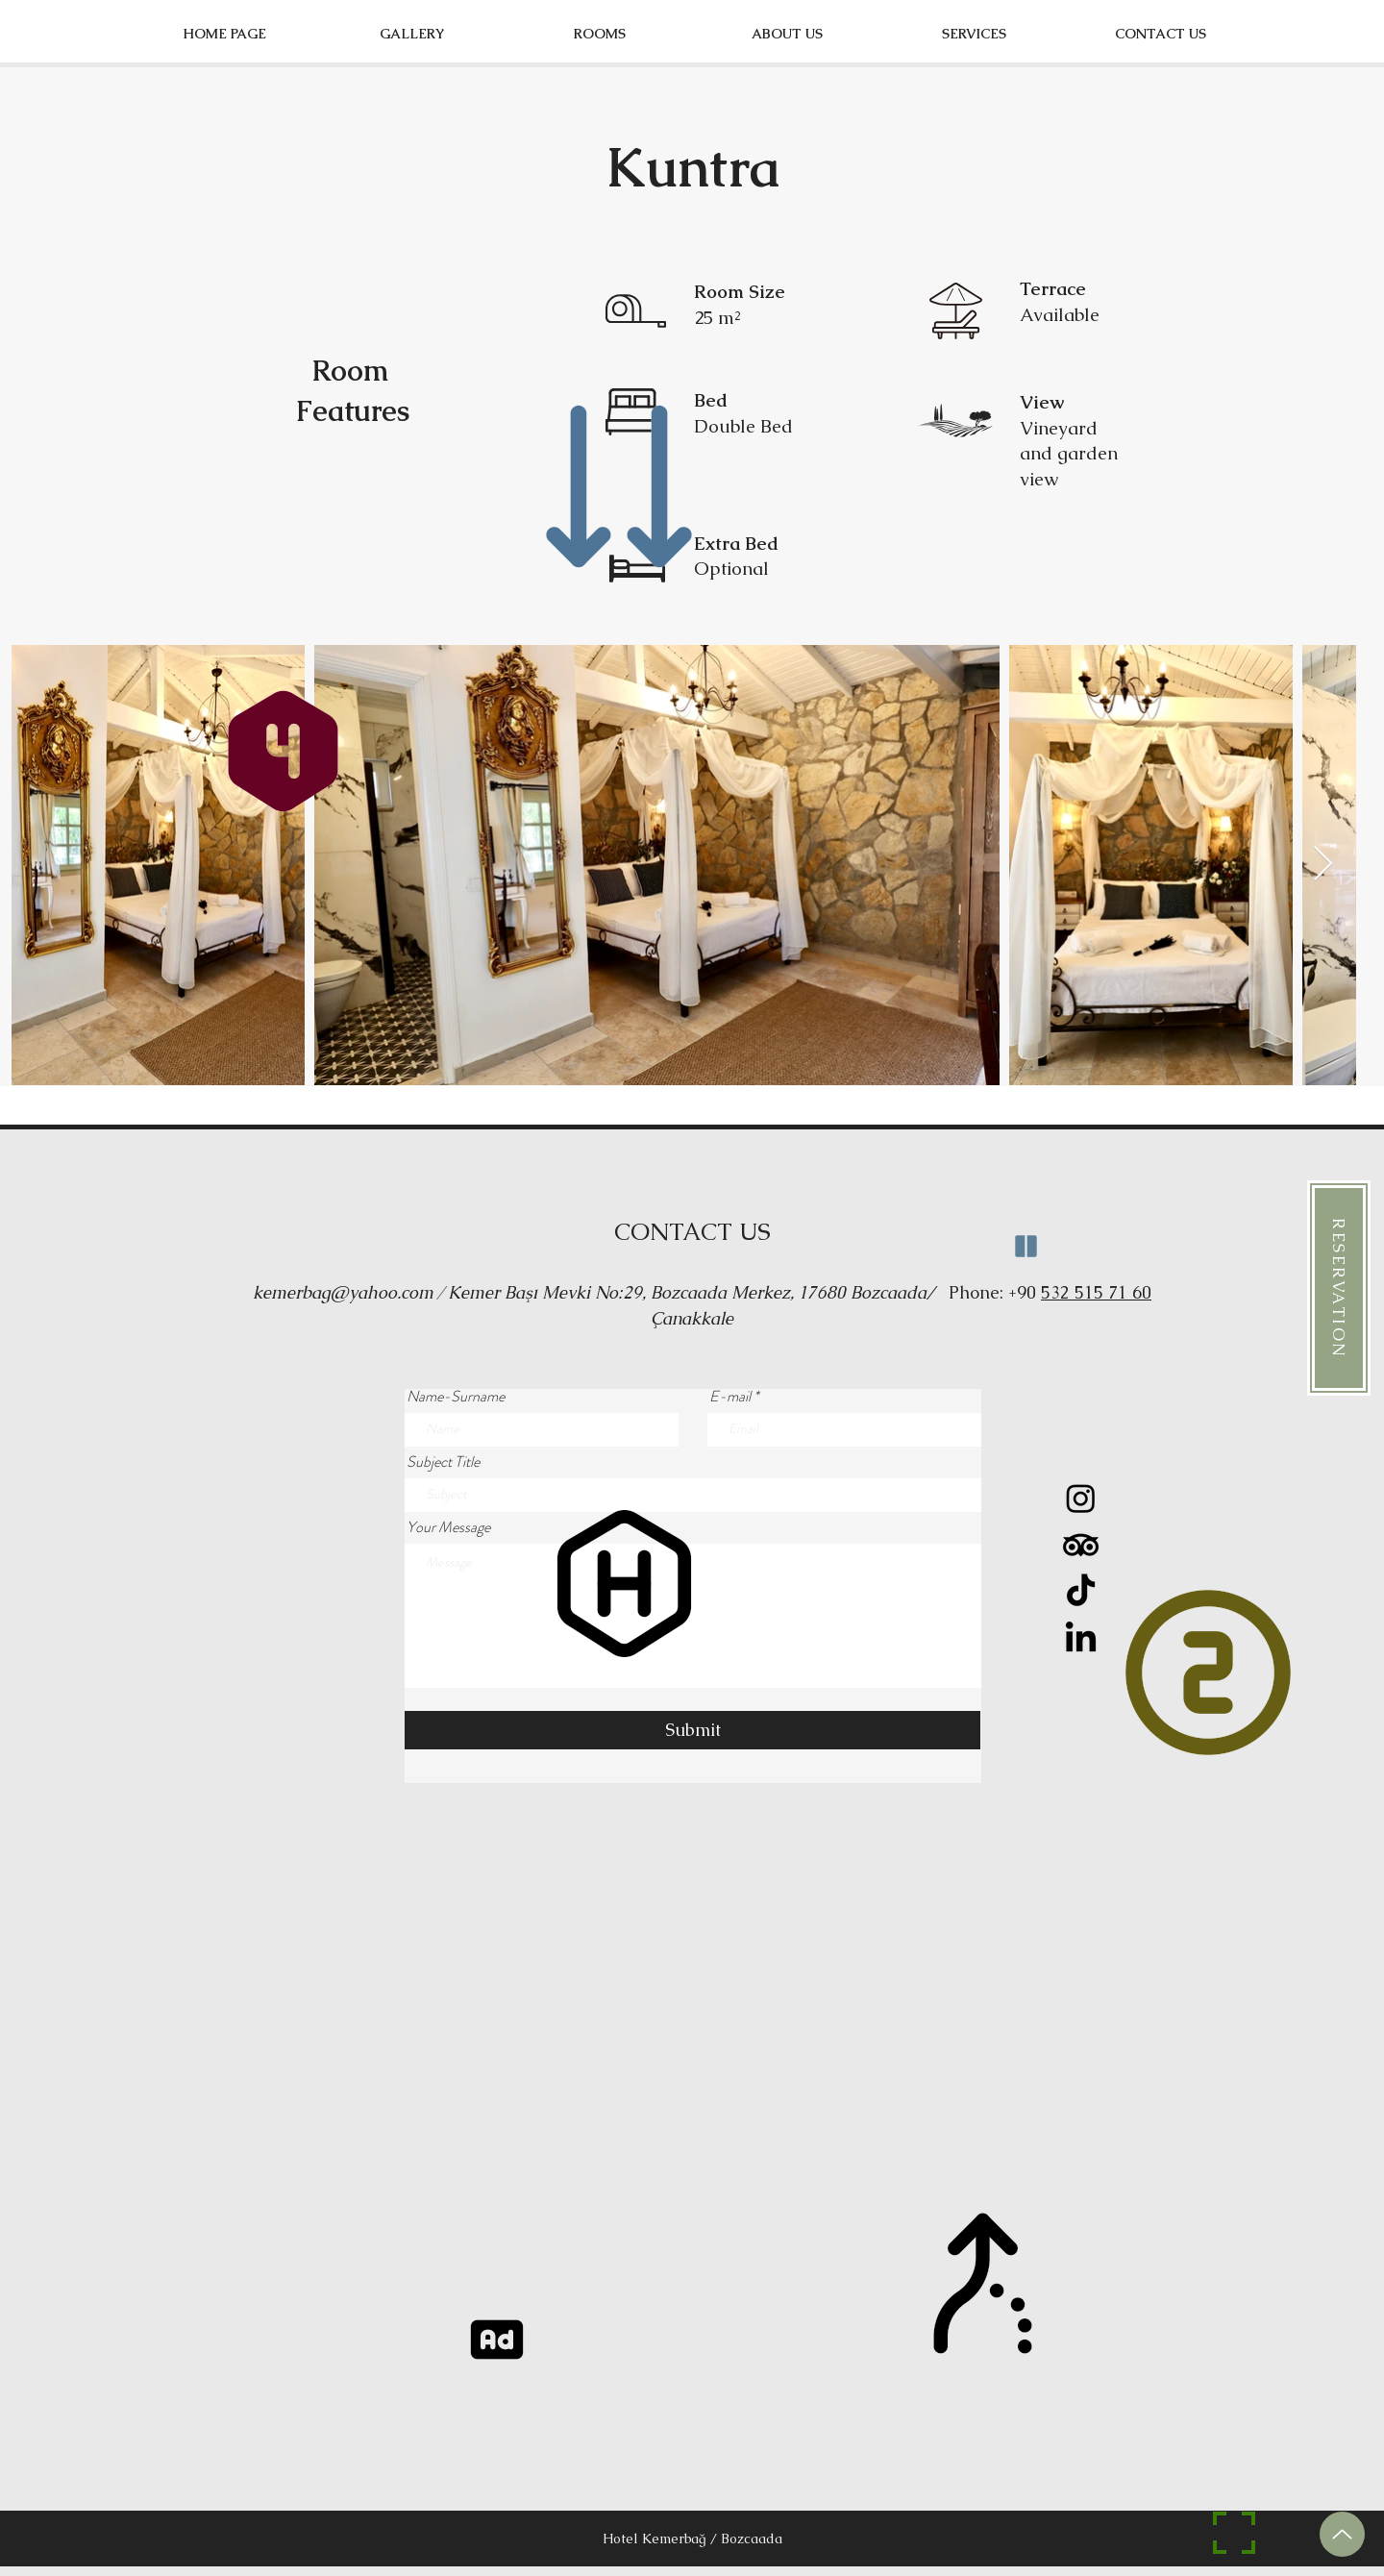  I want to click on expand to fullscreen mode, so click(1234, 2533).